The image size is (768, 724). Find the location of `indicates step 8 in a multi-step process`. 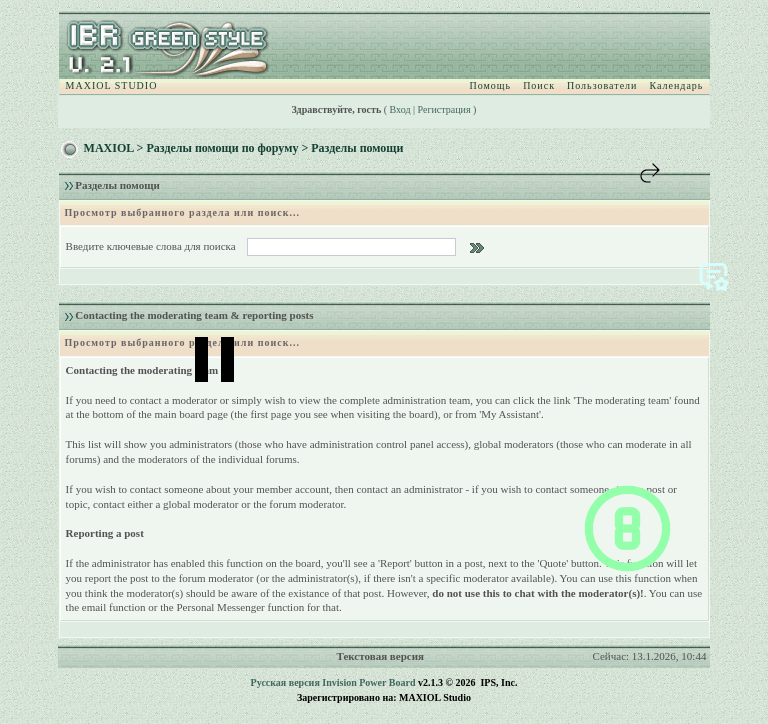

indicates step 8 in a multi-step process is located at coordinates (627, 528).